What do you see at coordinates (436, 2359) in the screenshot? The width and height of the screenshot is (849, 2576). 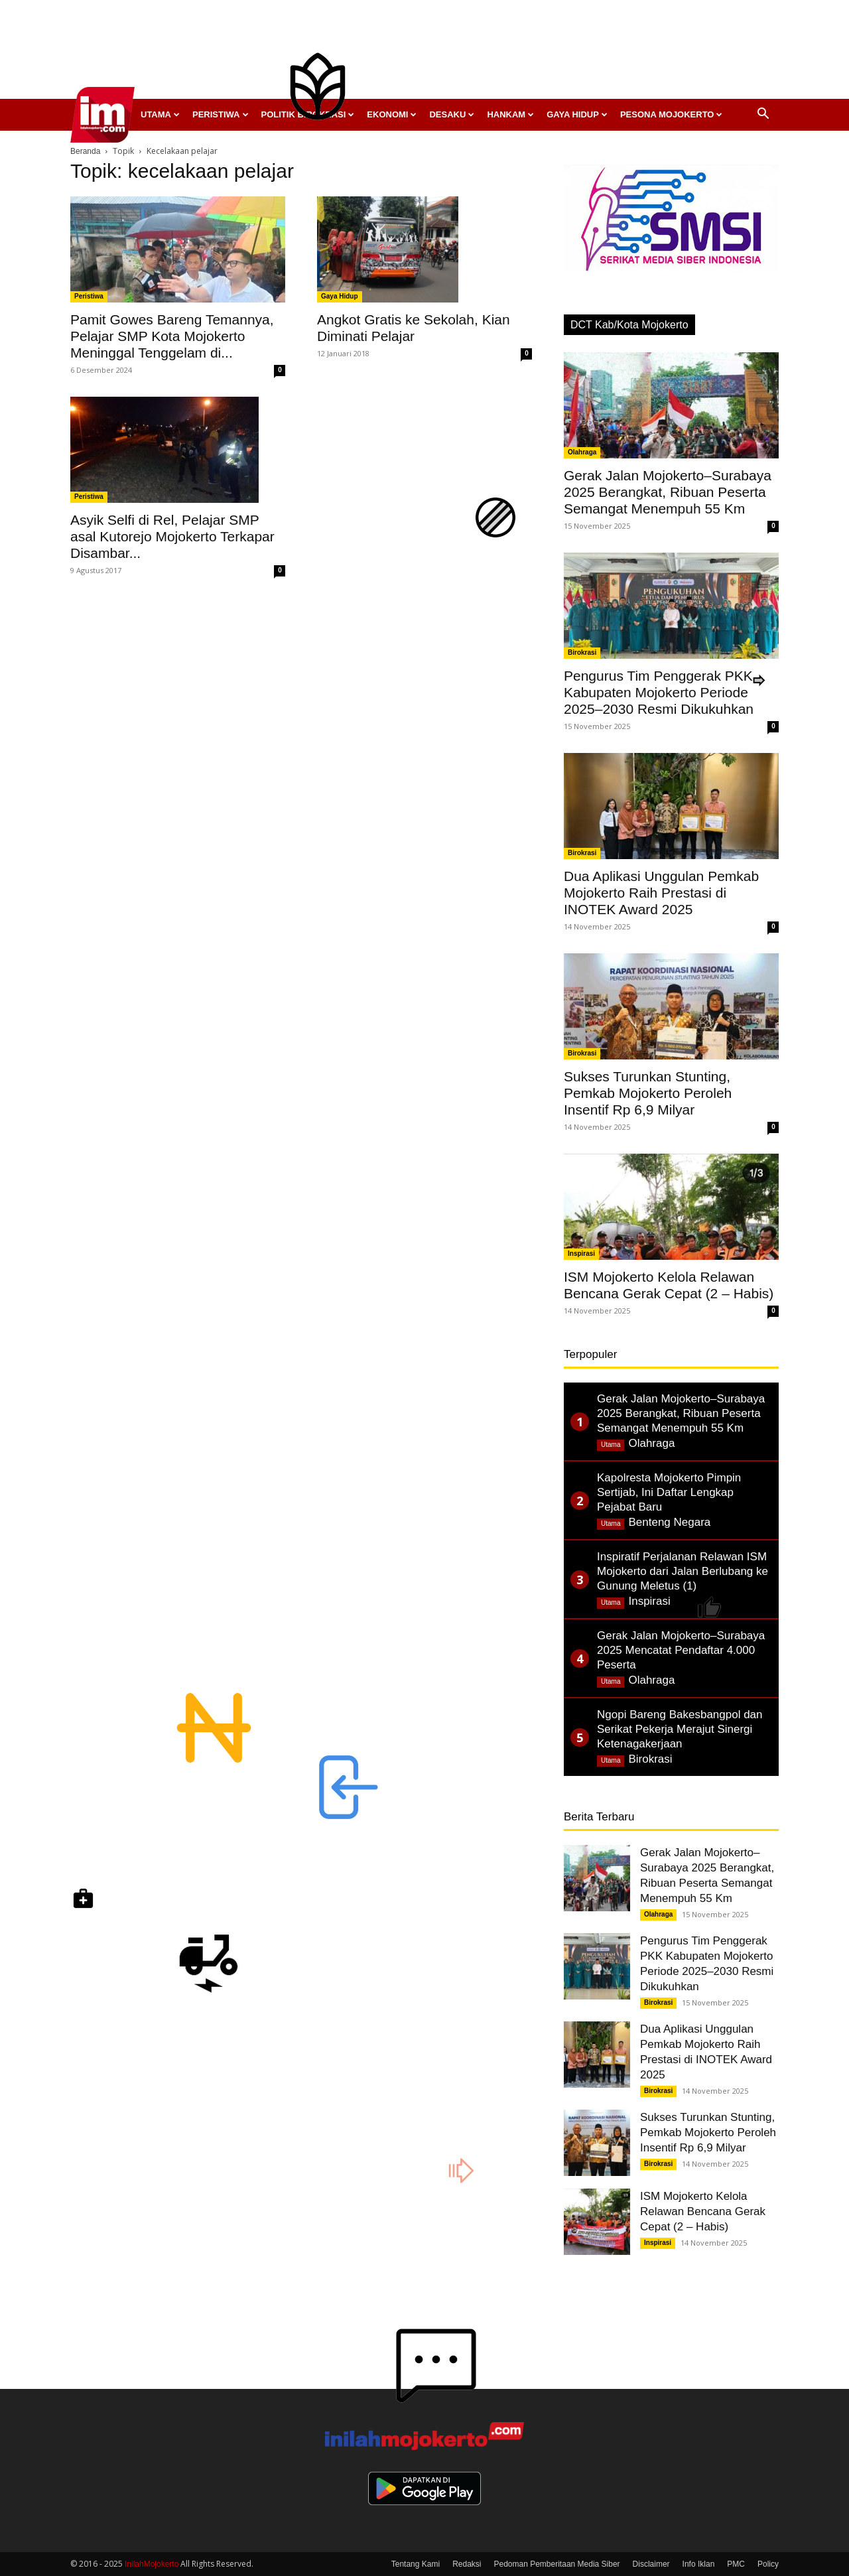 I see `open chat or messaging` at bounding box center [436, 2359].